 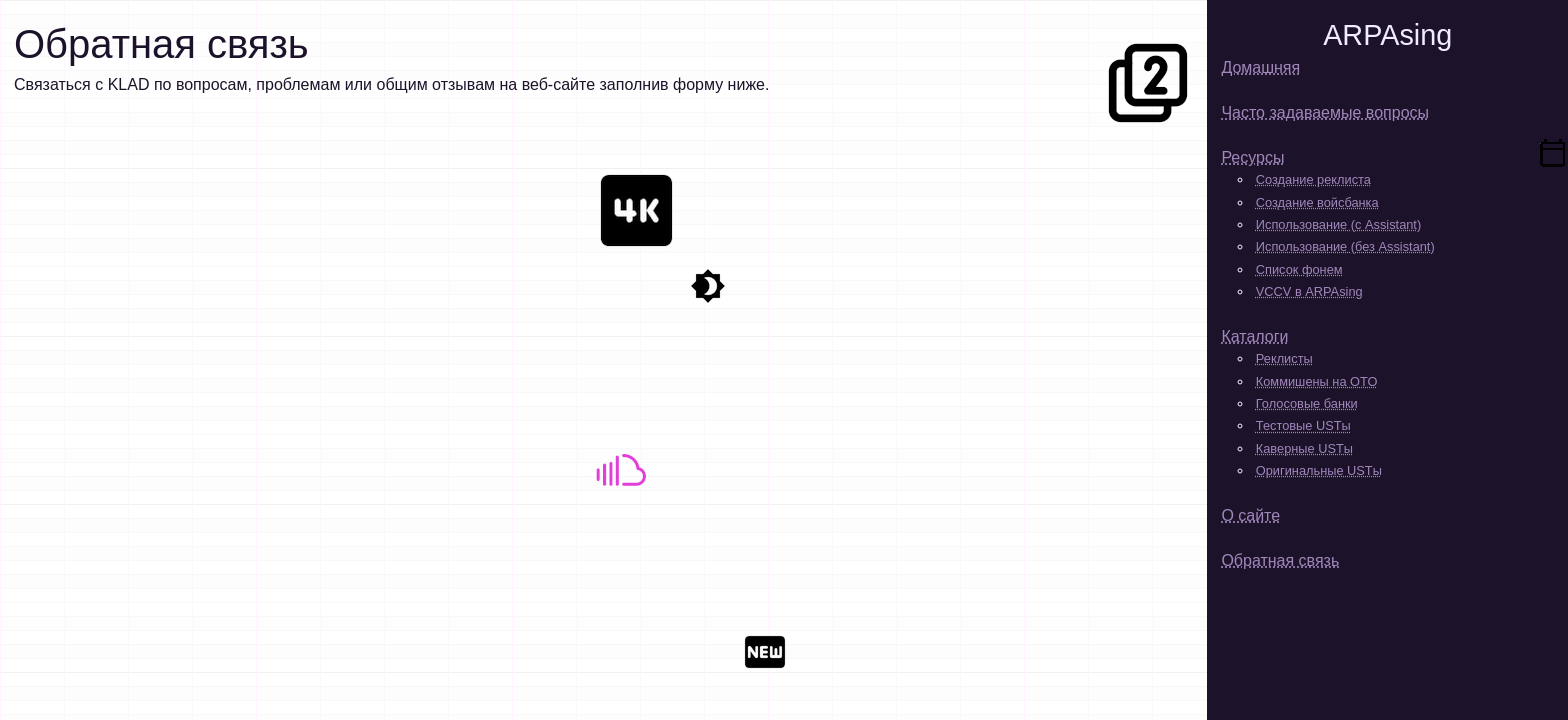 What do you see at coordinates (708, 286) in the screenshot?
I see `toggle dark mode or night theme` at bounding box center [708, 286].